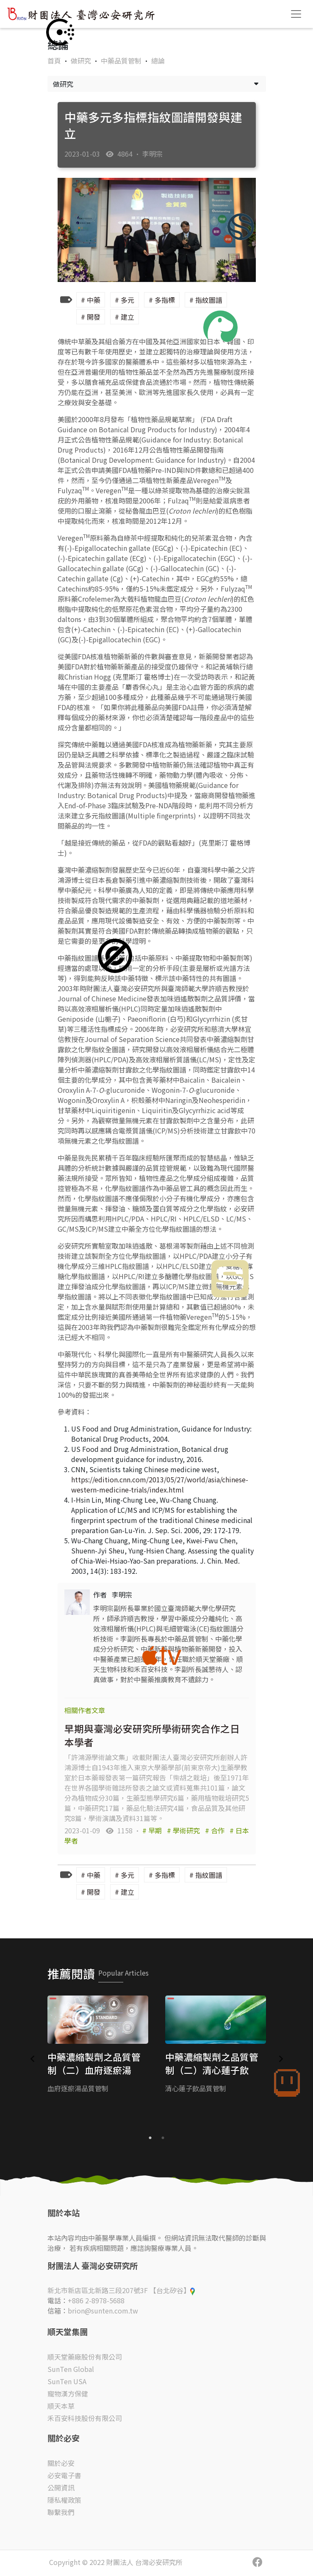  Describe the element at coordinates (60, 32) in the screenshot. I see `HashiCorp Consul logo` at that location.